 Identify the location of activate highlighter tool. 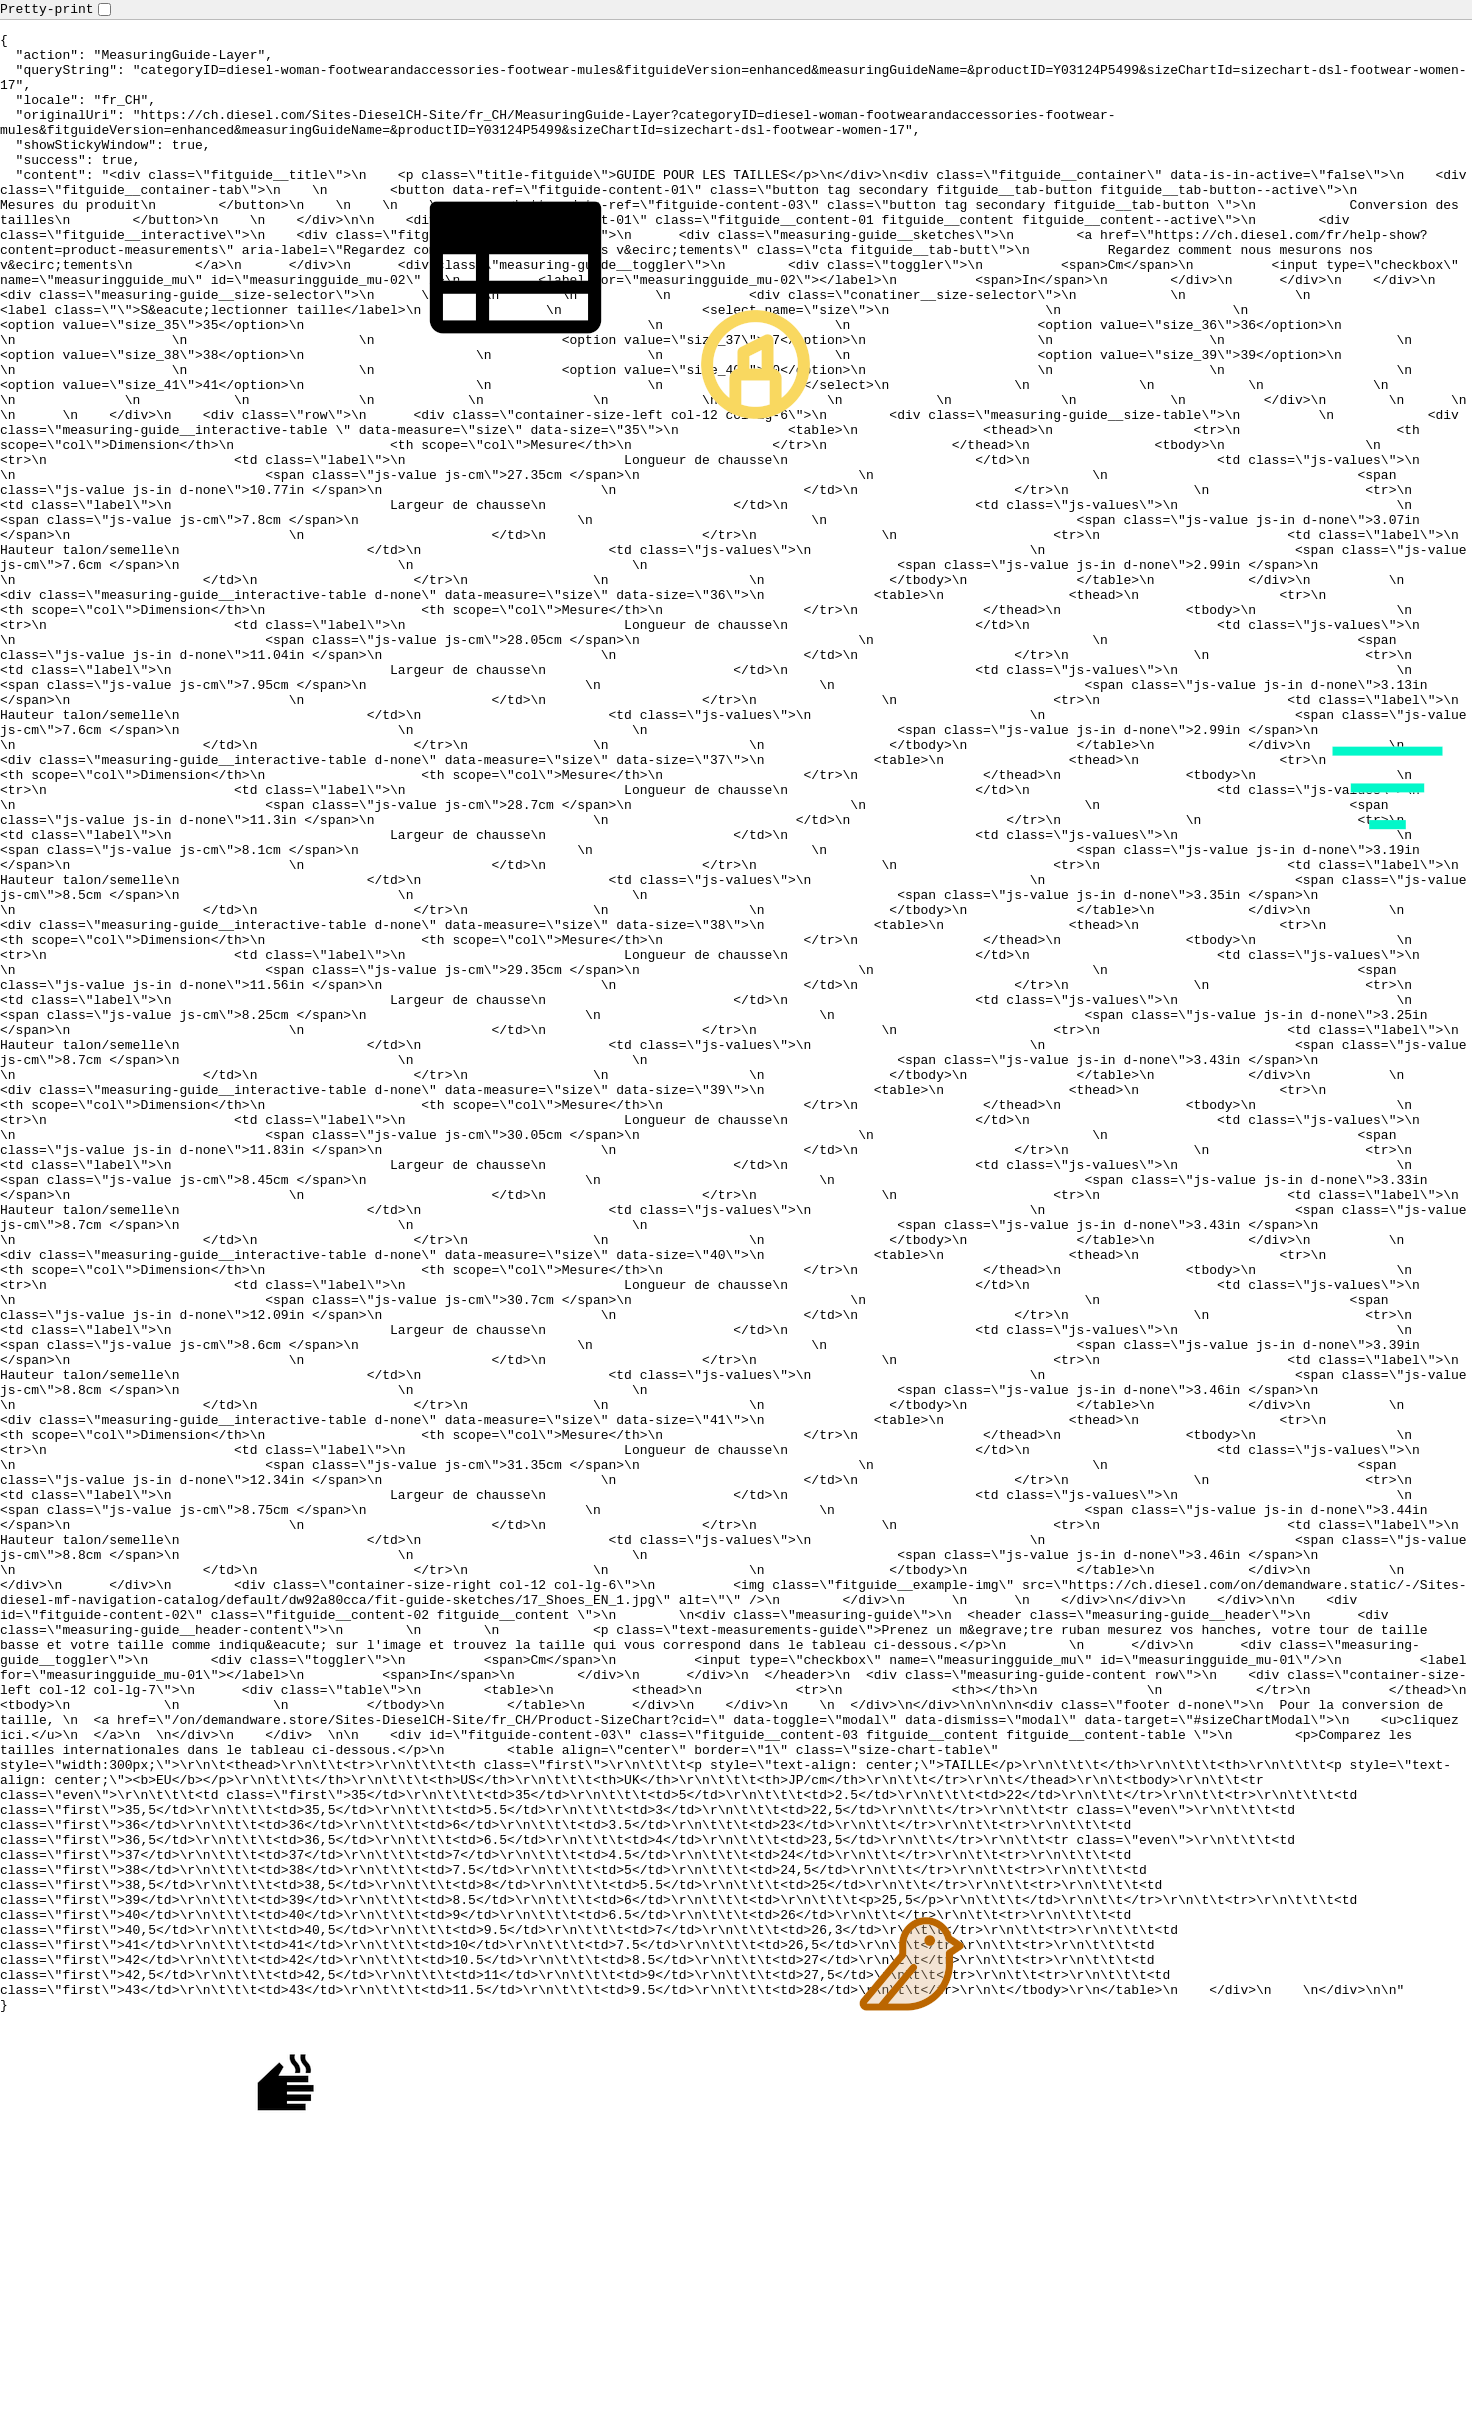
(755, 364).